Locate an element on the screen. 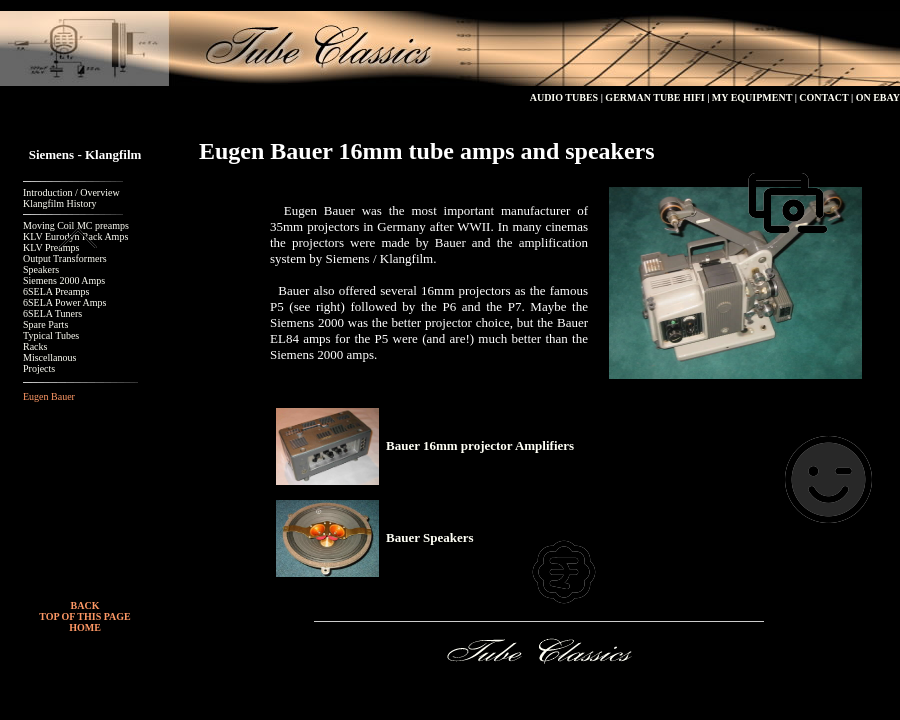  remove funds or decrease balance is located at coordinates (786, 203).